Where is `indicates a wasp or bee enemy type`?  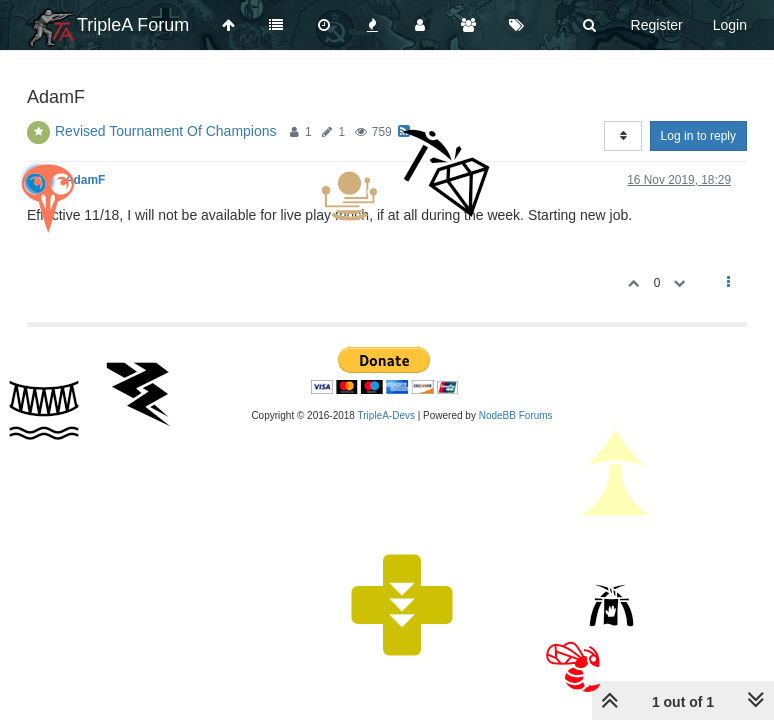 indicates a wasp or bee enemy type is located at coordinates (573, 666).